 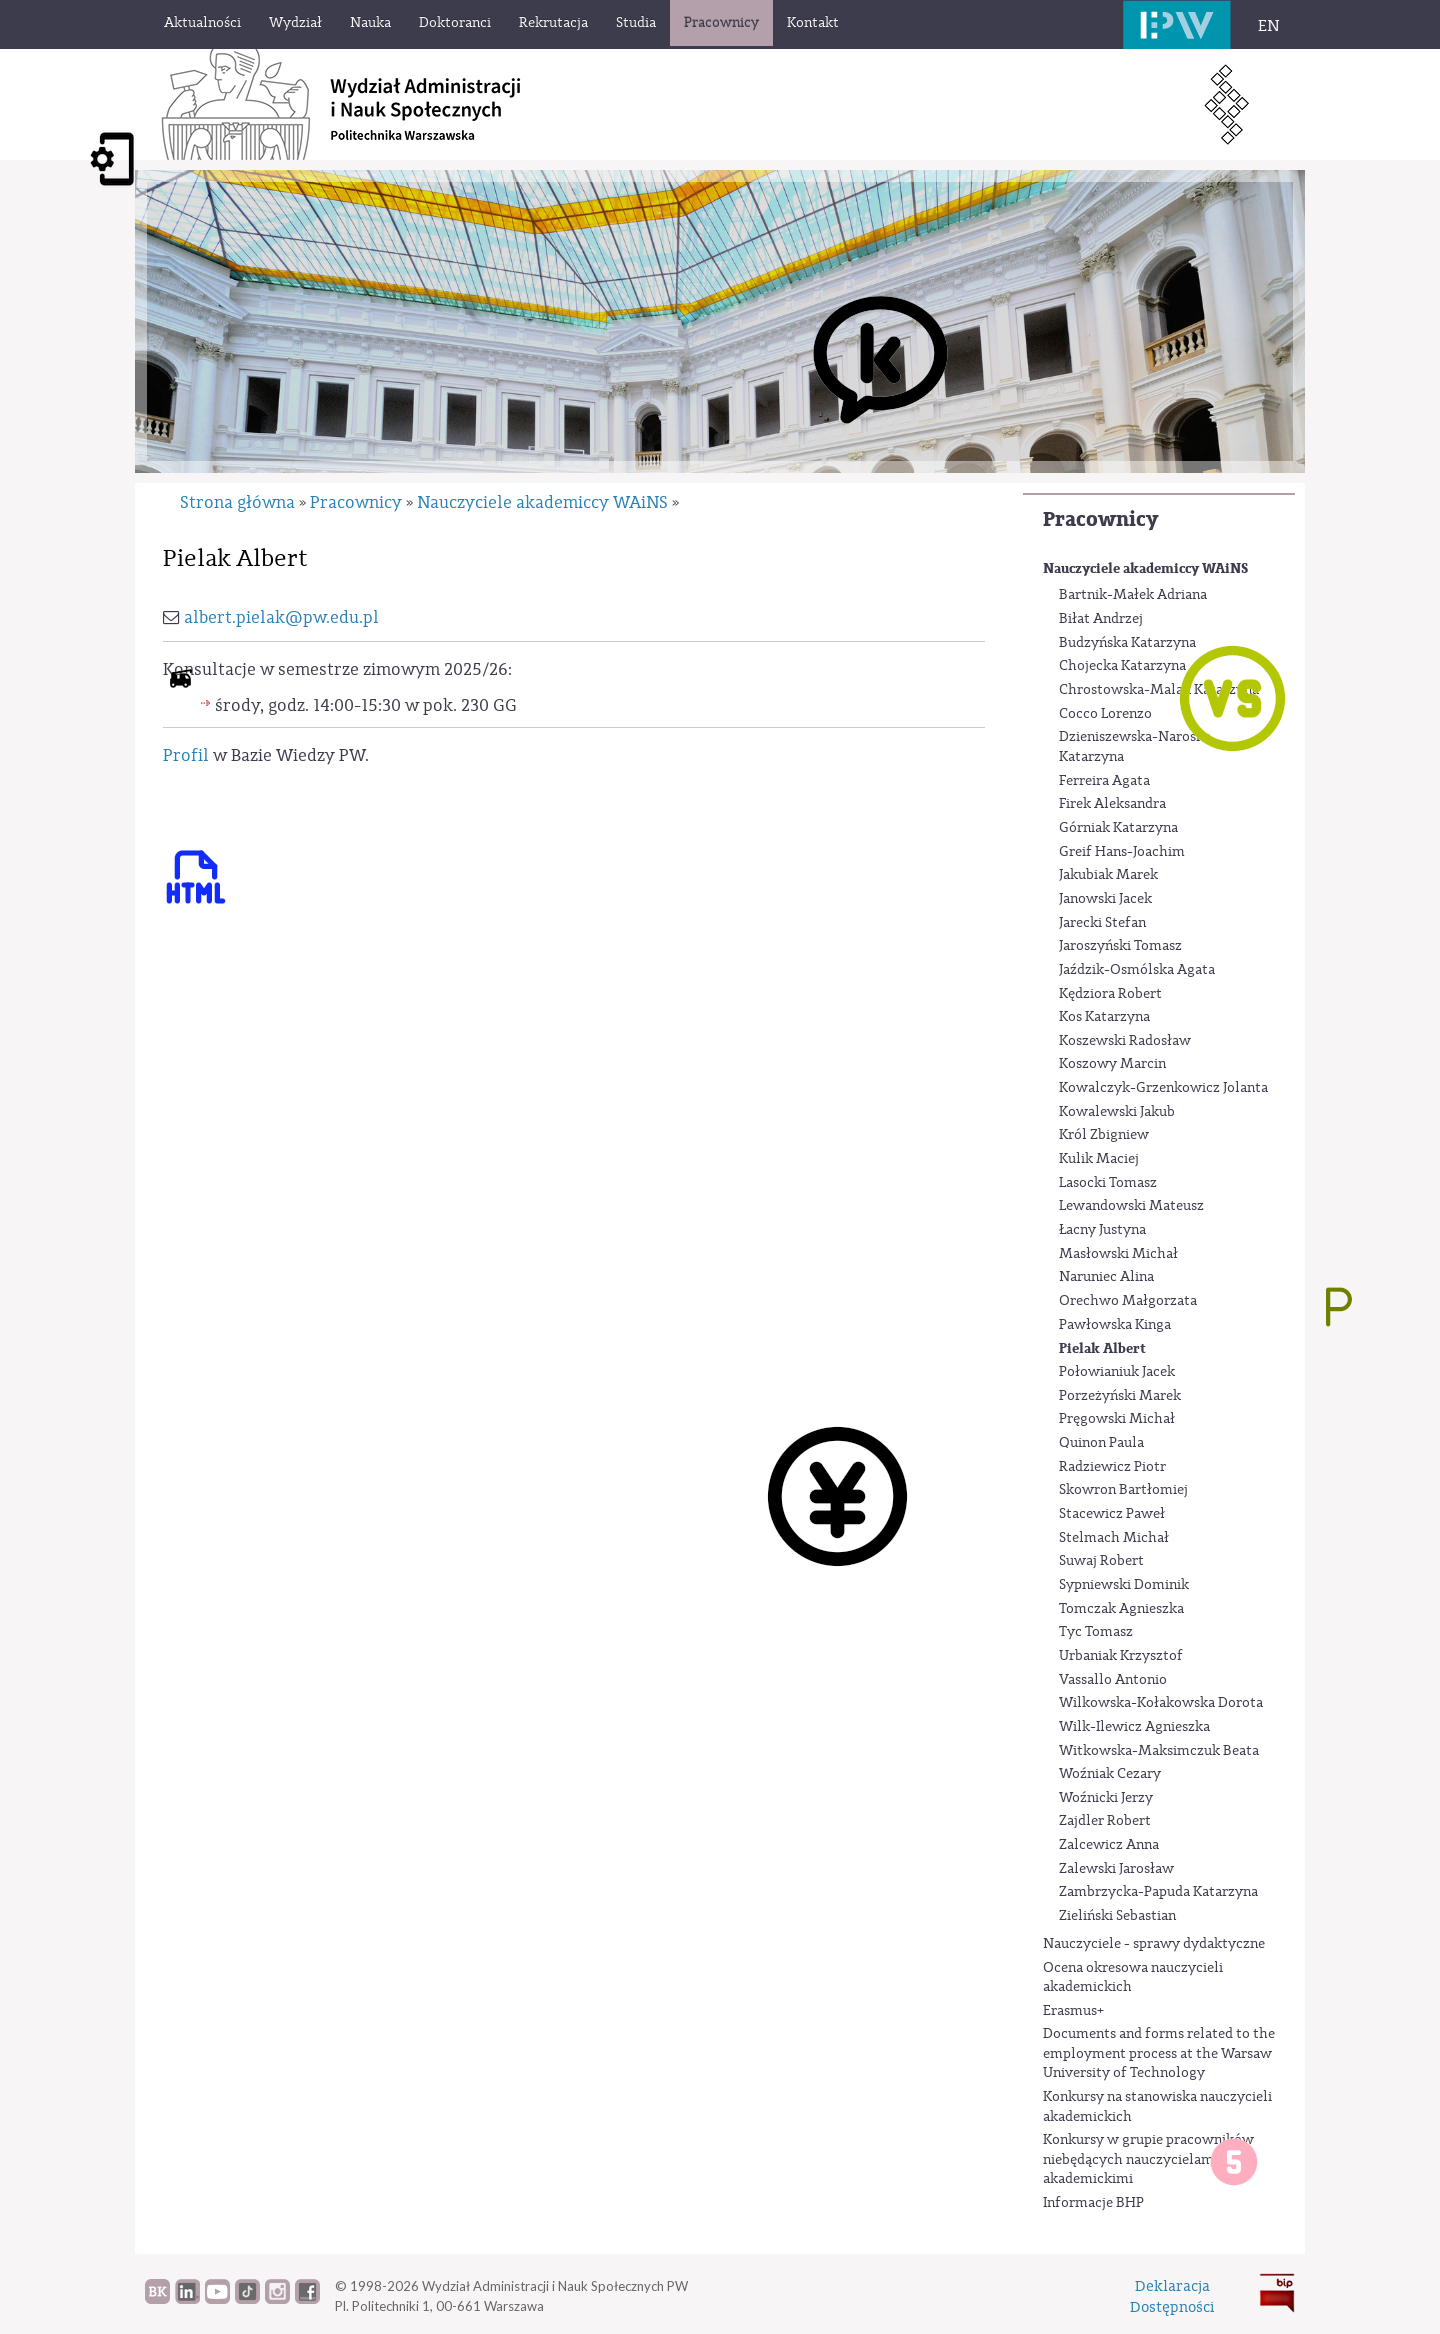 What do you see at coordinates (1232, 698) in the screenshot?
I see `indicates a versus or comparison mode` at bounding box center [1232, 698].